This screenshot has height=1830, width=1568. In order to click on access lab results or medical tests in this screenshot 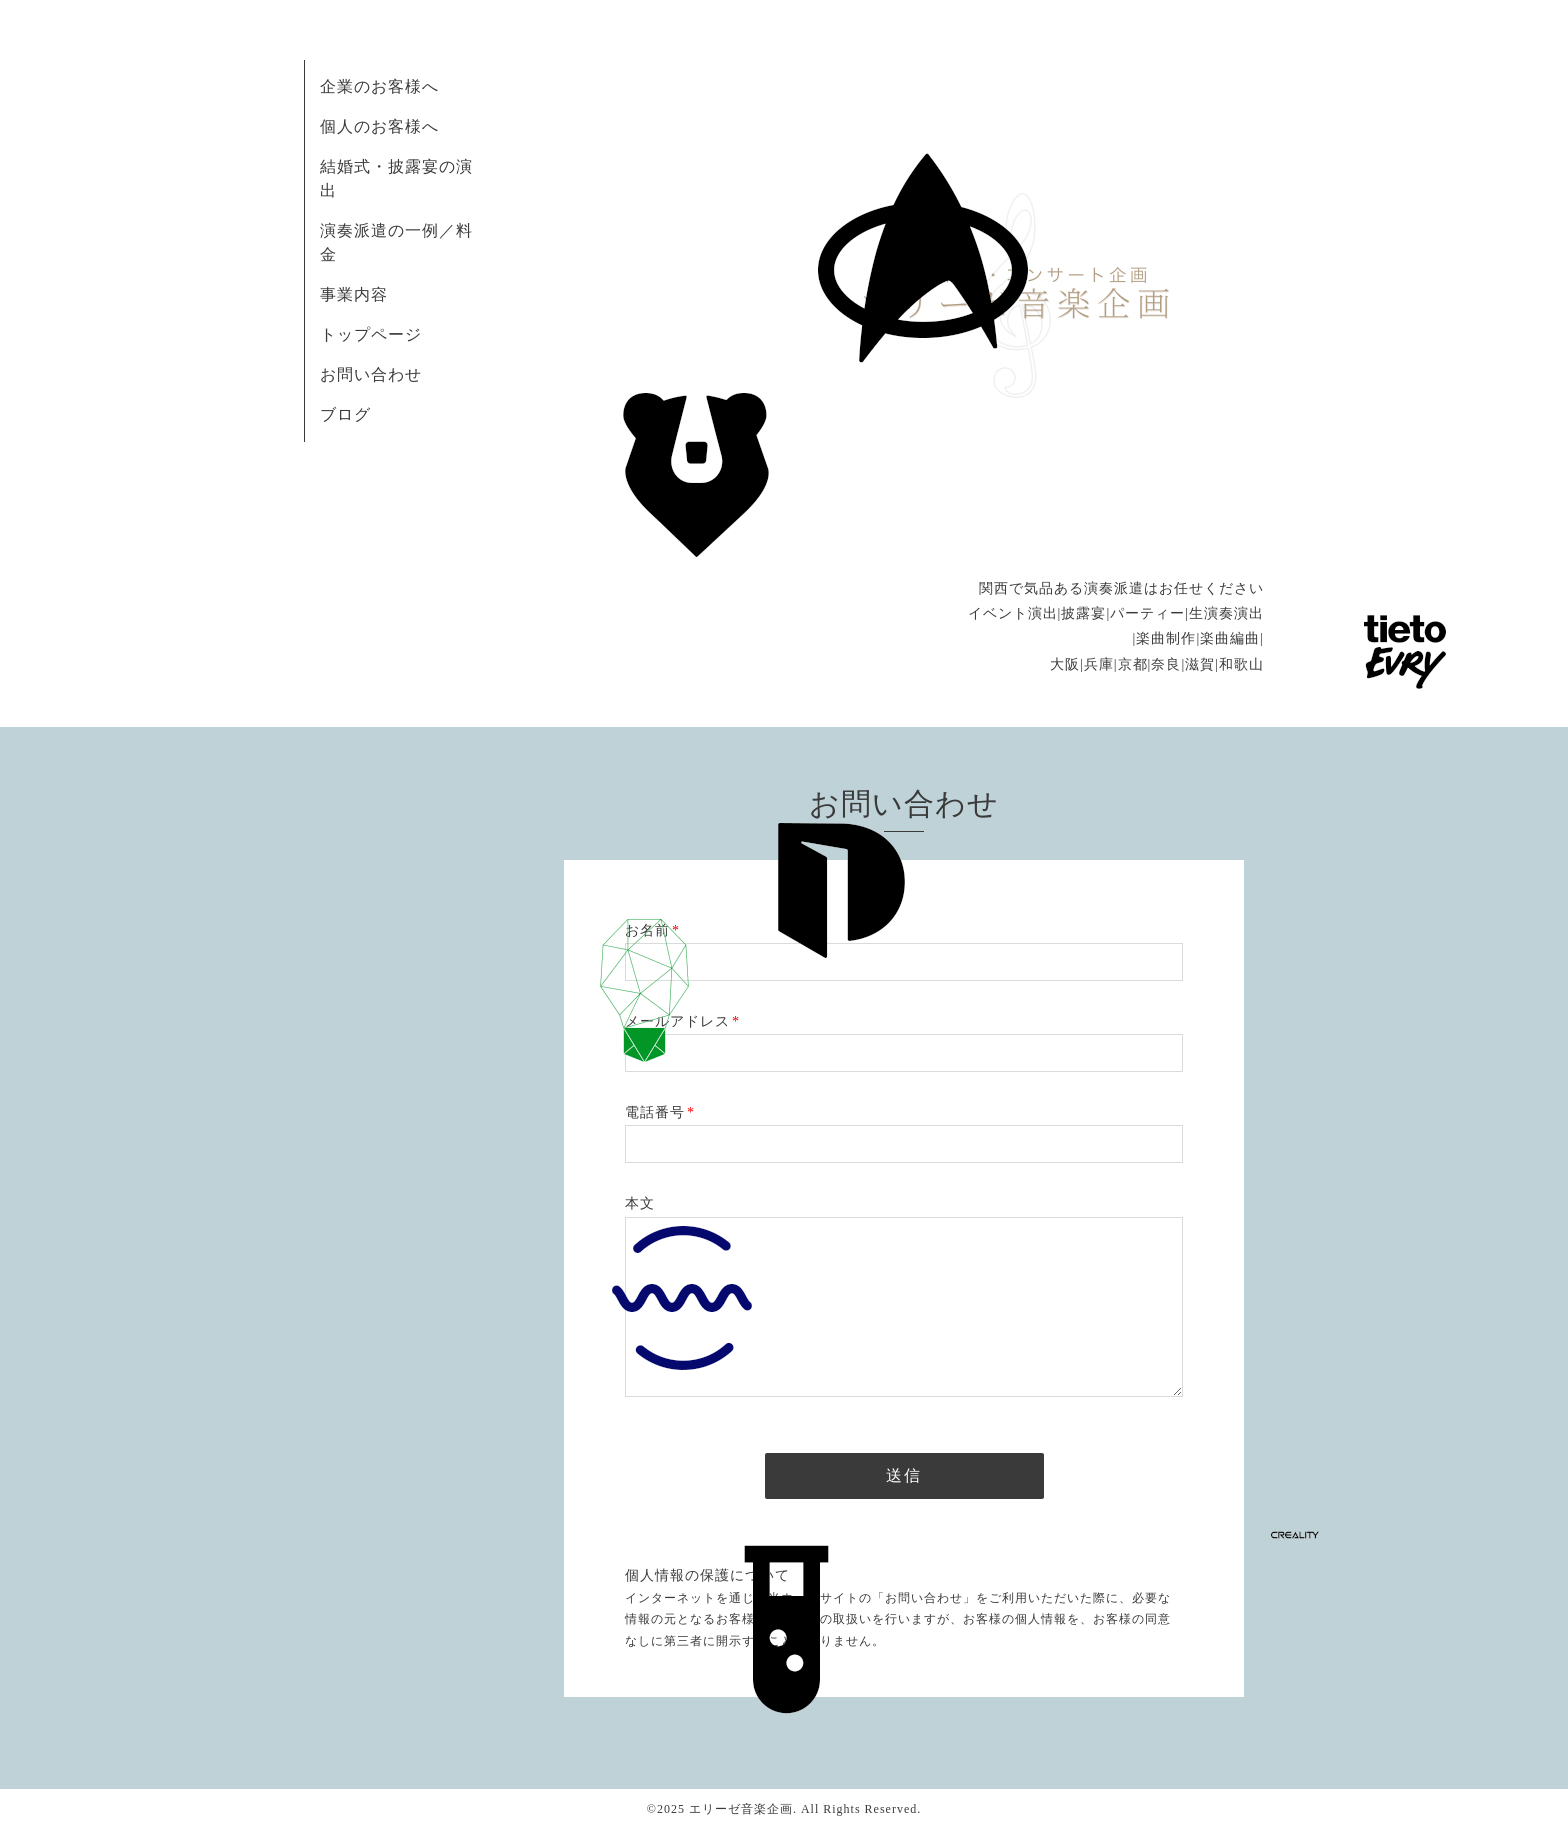, I will do `click(786, 1629)`.